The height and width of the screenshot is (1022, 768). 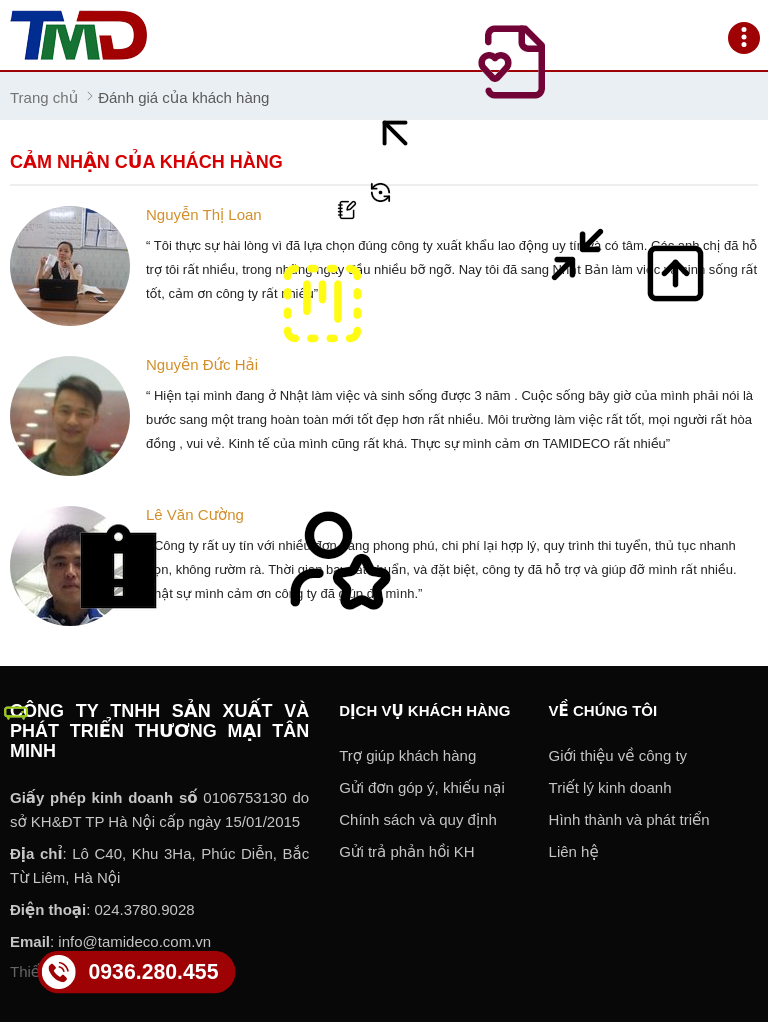 I want to click on add file to favorites, so click(x=515, y=62).